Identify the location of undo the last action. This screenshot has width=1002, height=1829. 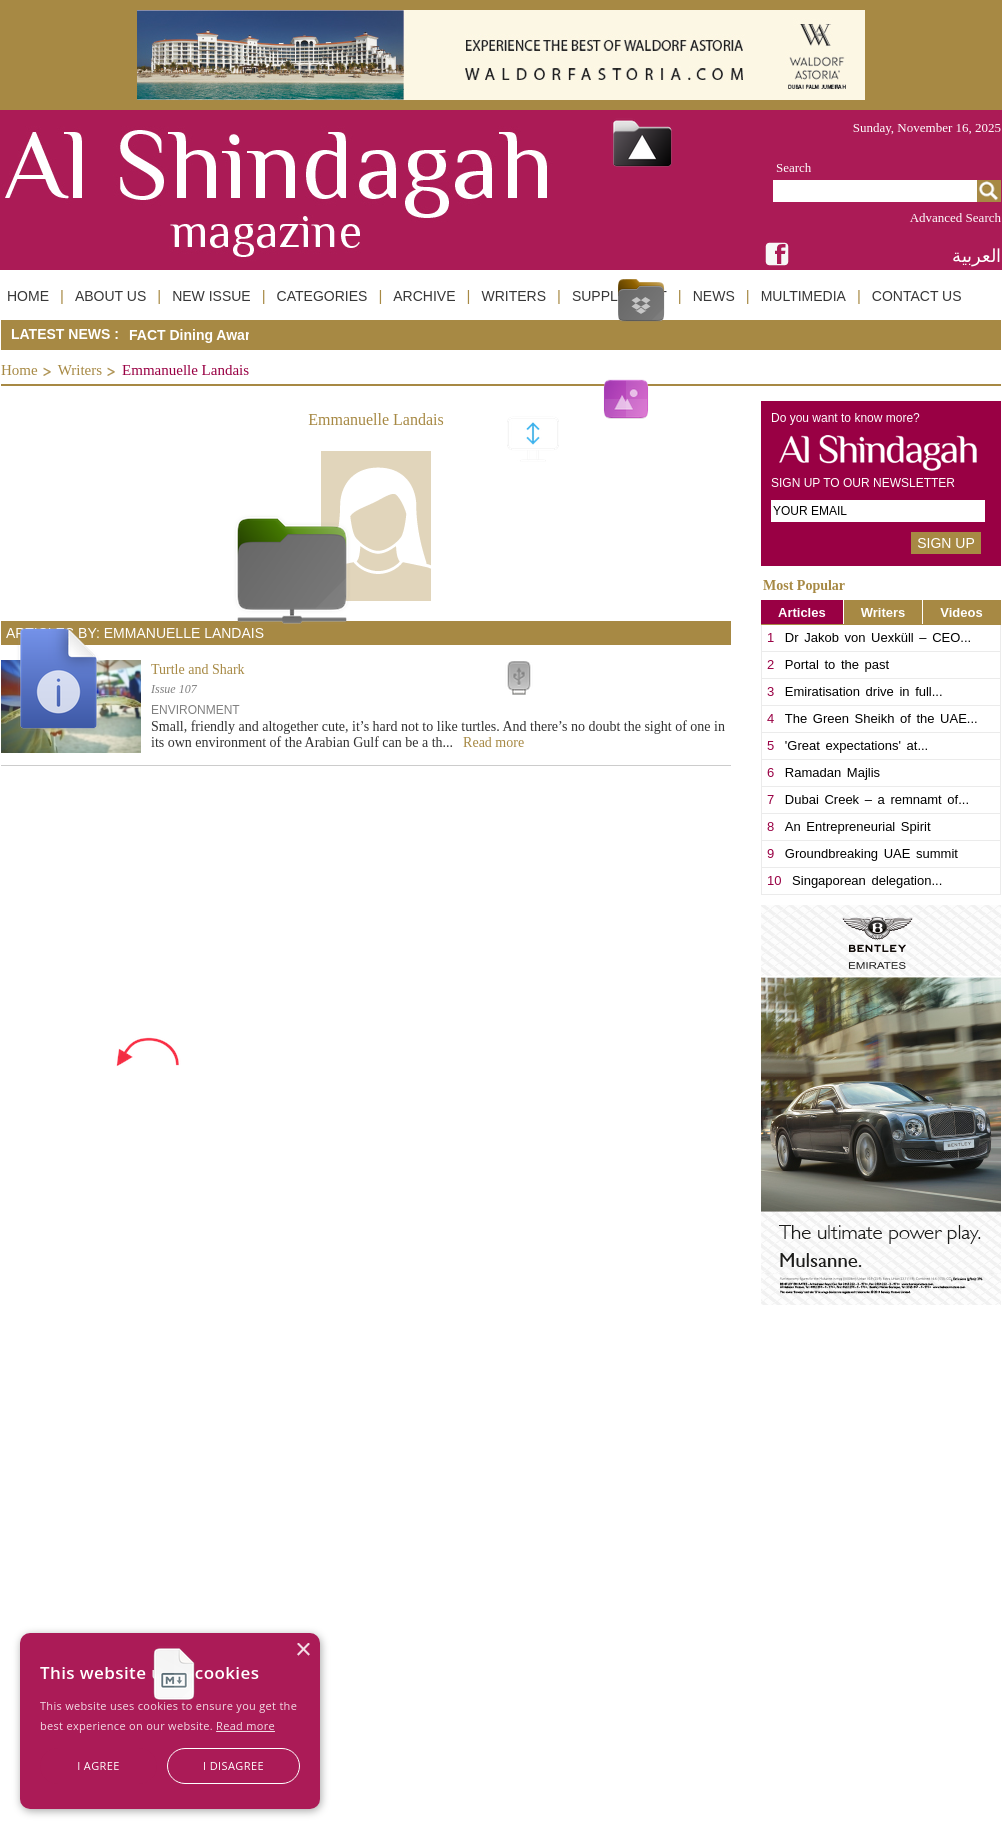
(147, 1051).